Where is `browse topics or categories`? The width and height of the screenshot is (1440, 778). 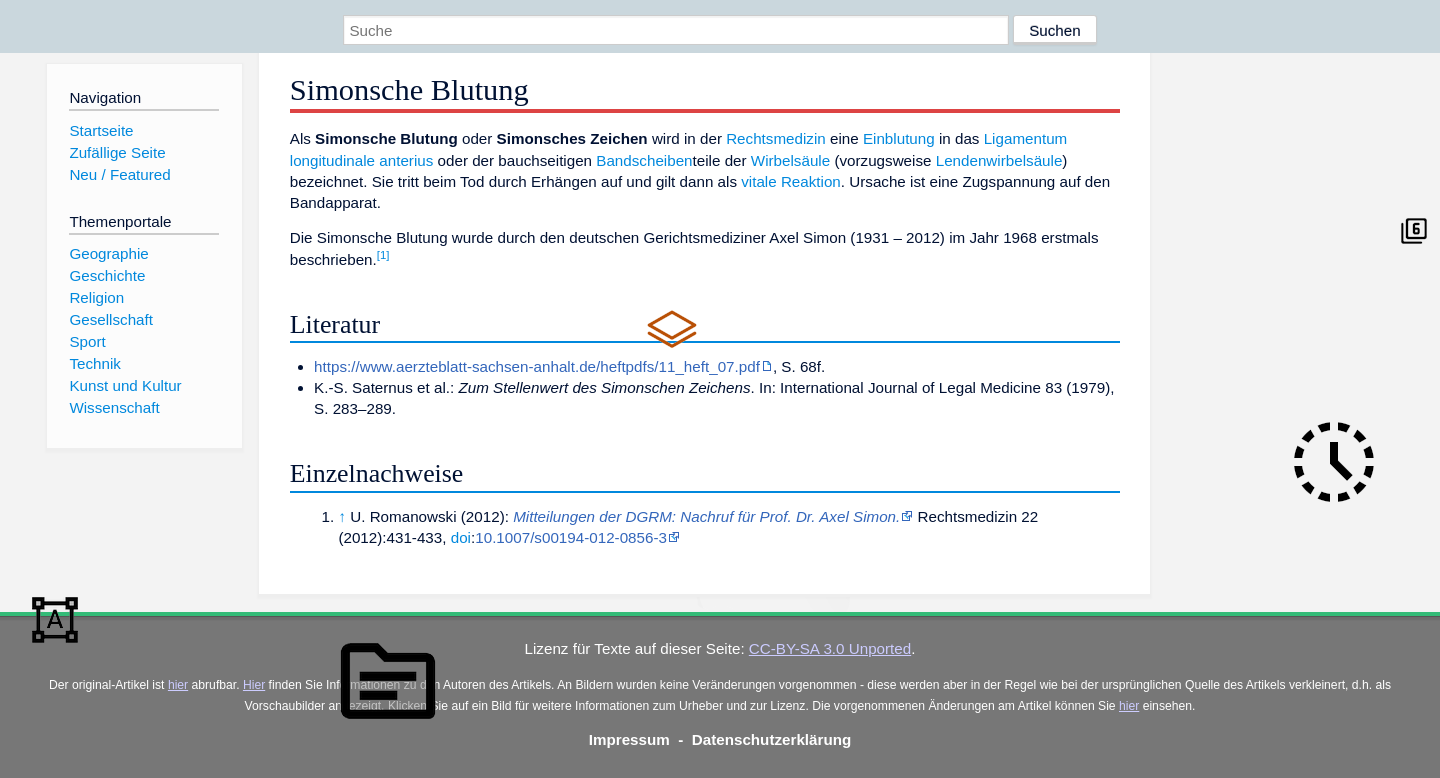
browse topics or categories is located at coordinates (388, 681).